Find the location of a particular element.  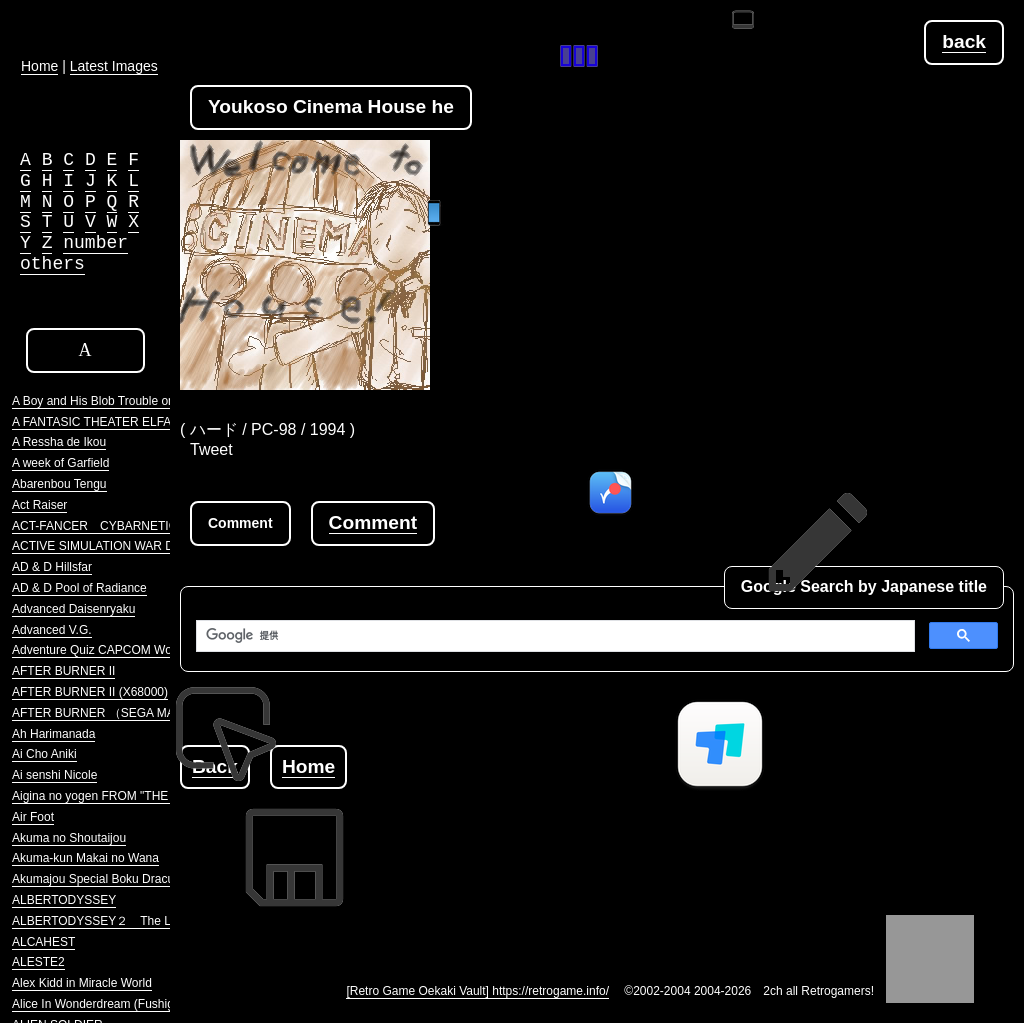

switch between open workspaces or desktops is located at coordinates (579, 56).